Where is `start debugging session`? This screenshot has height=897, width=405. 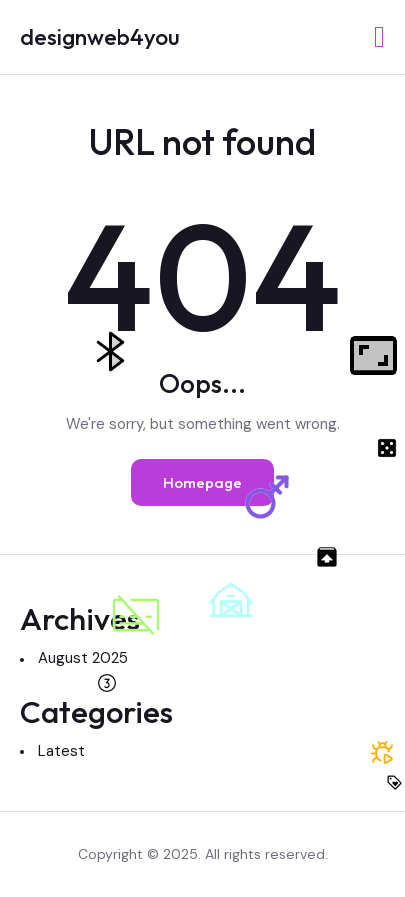
start debugging session is located at coordinates (382, 752).